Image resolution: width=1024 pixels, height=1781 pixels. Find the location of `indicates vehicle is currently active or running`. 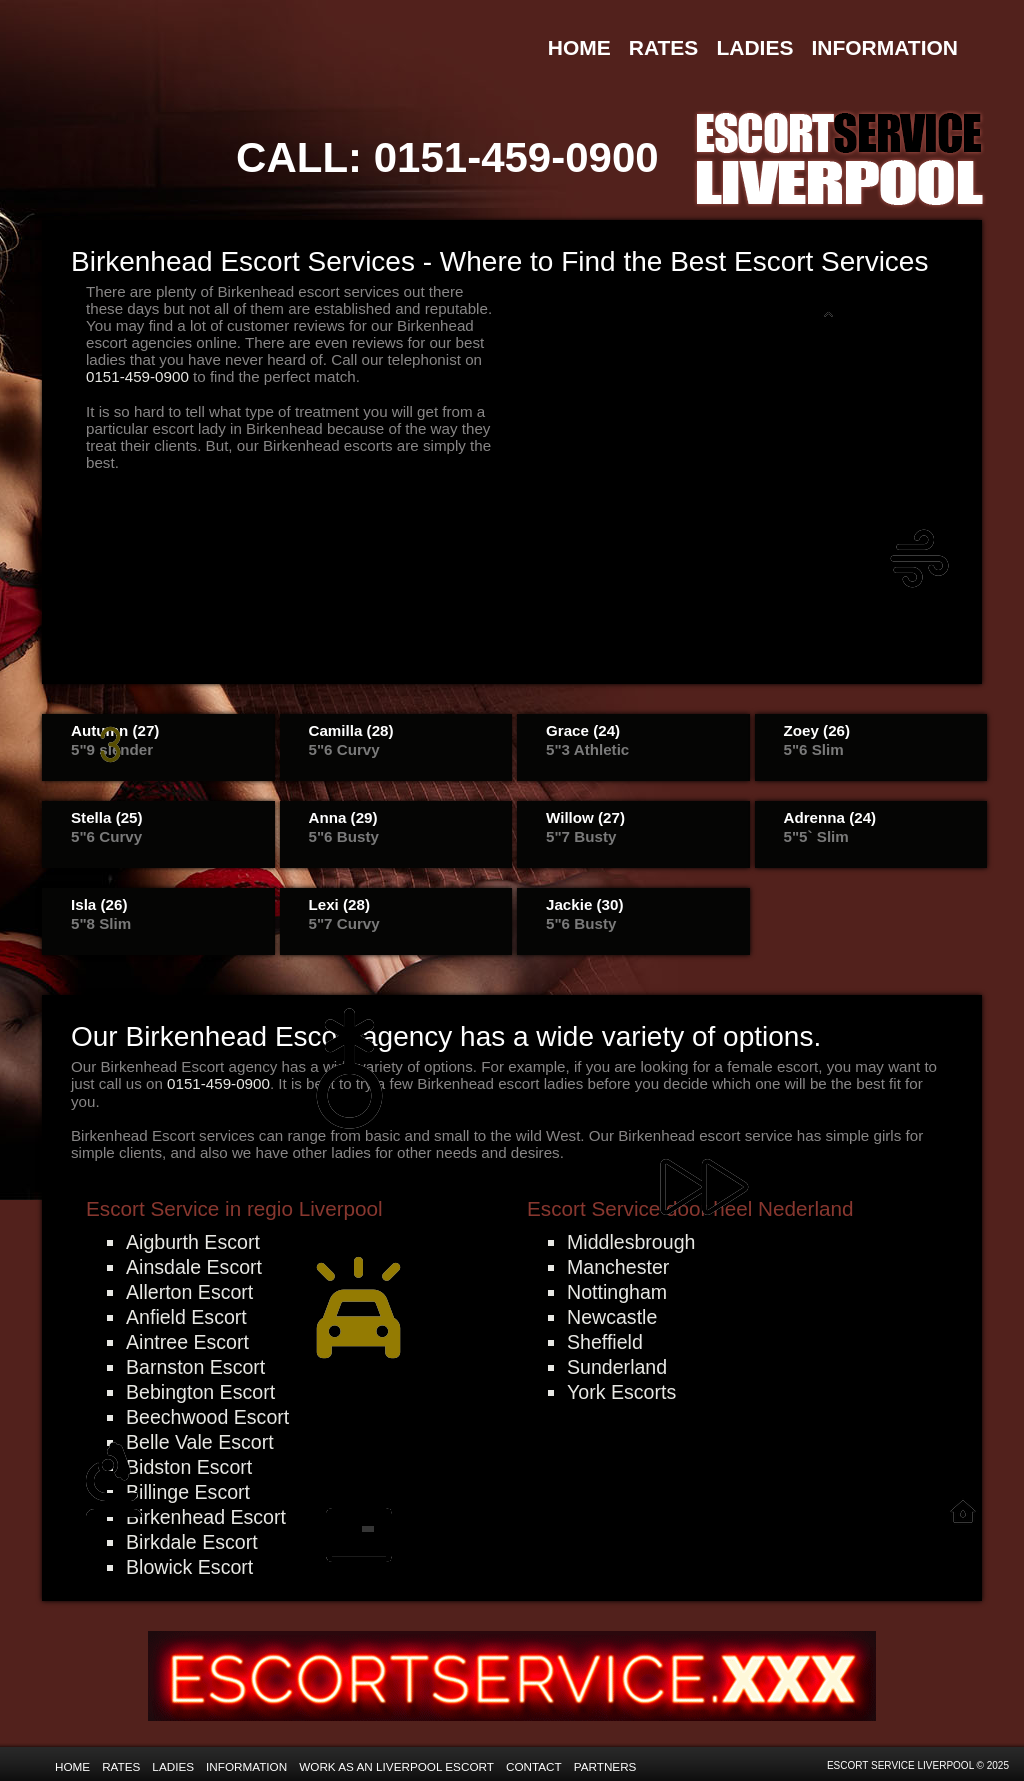

indicates vehicle is currently active or running is located at coordinates (358, 1310).